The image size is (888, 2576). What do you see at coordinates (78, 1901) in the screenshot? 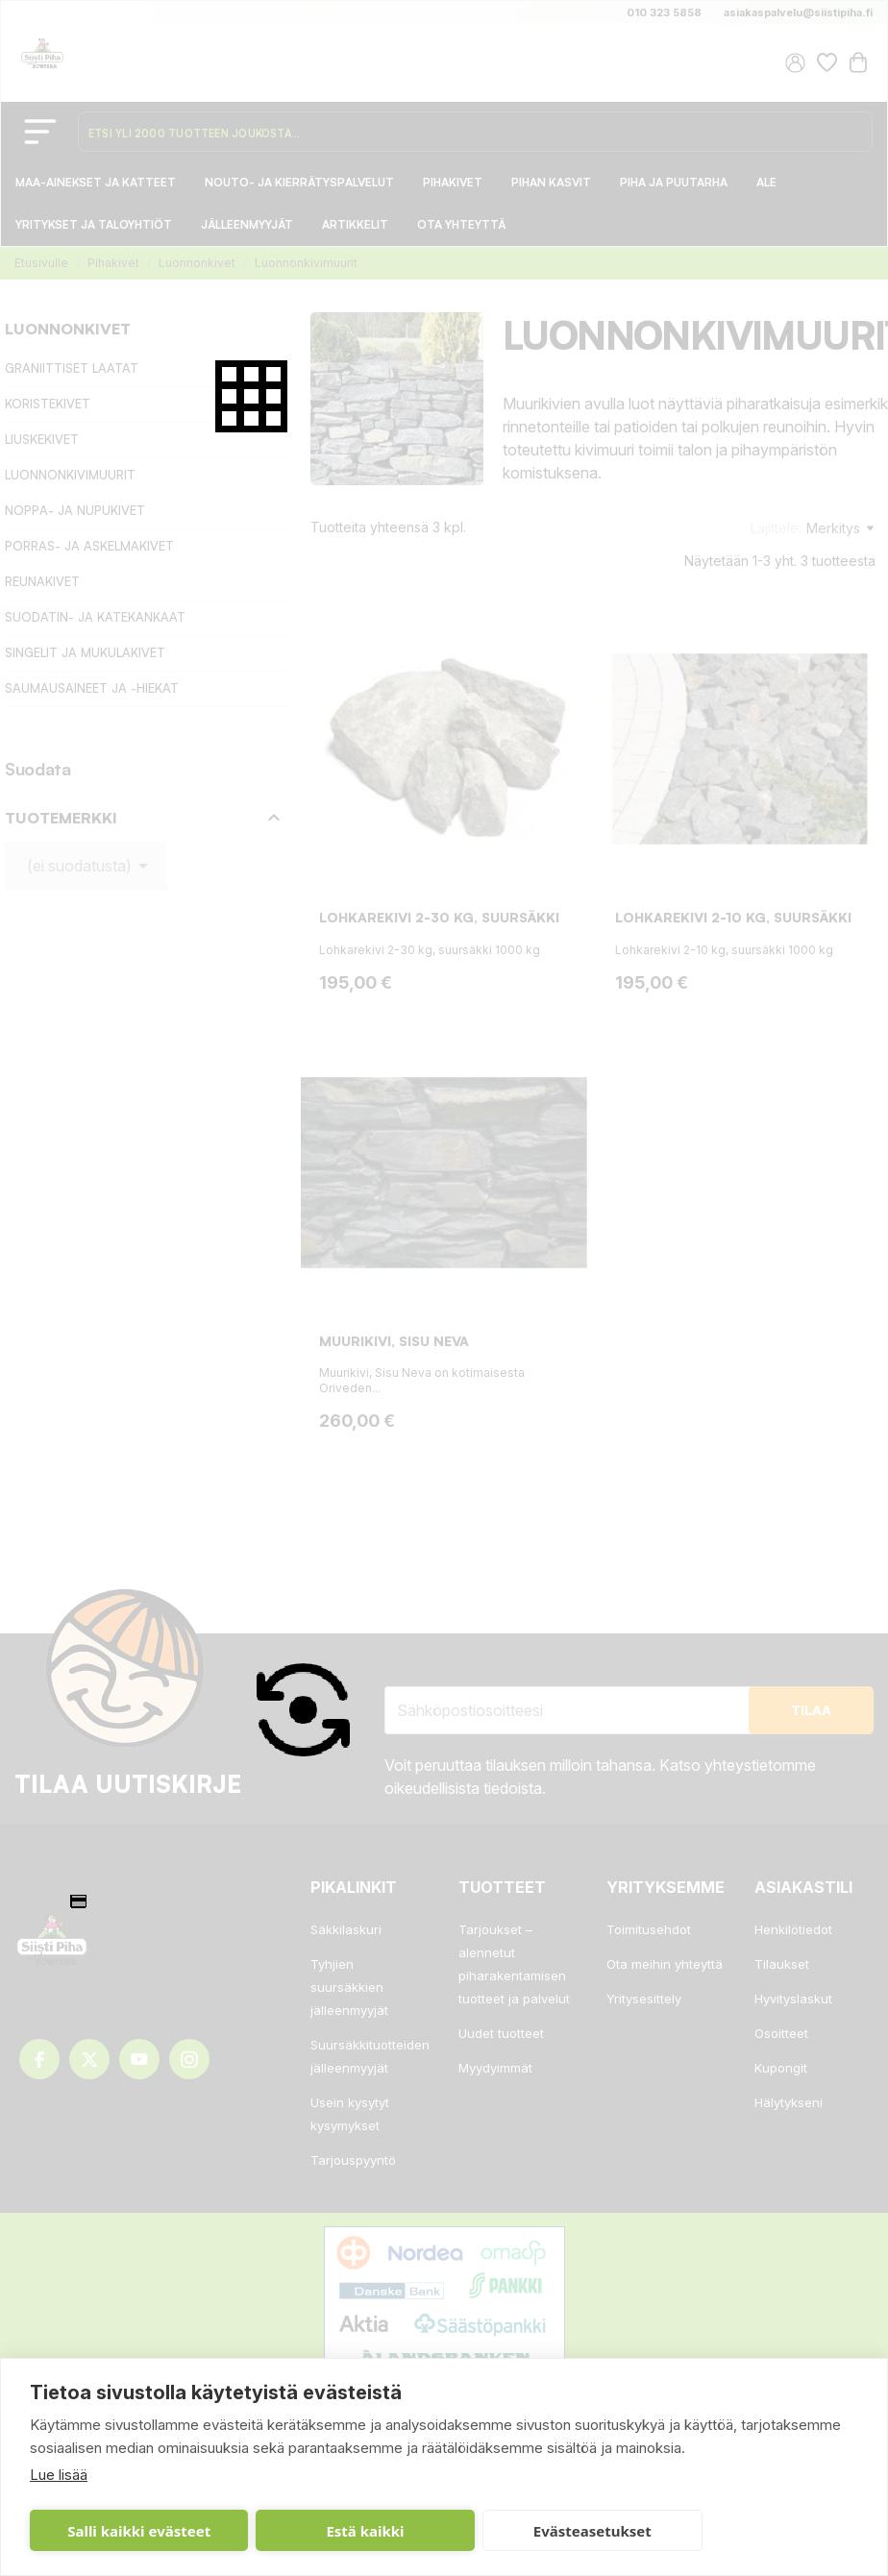
I see `access payment methods` at bounding box center [78, 1901].